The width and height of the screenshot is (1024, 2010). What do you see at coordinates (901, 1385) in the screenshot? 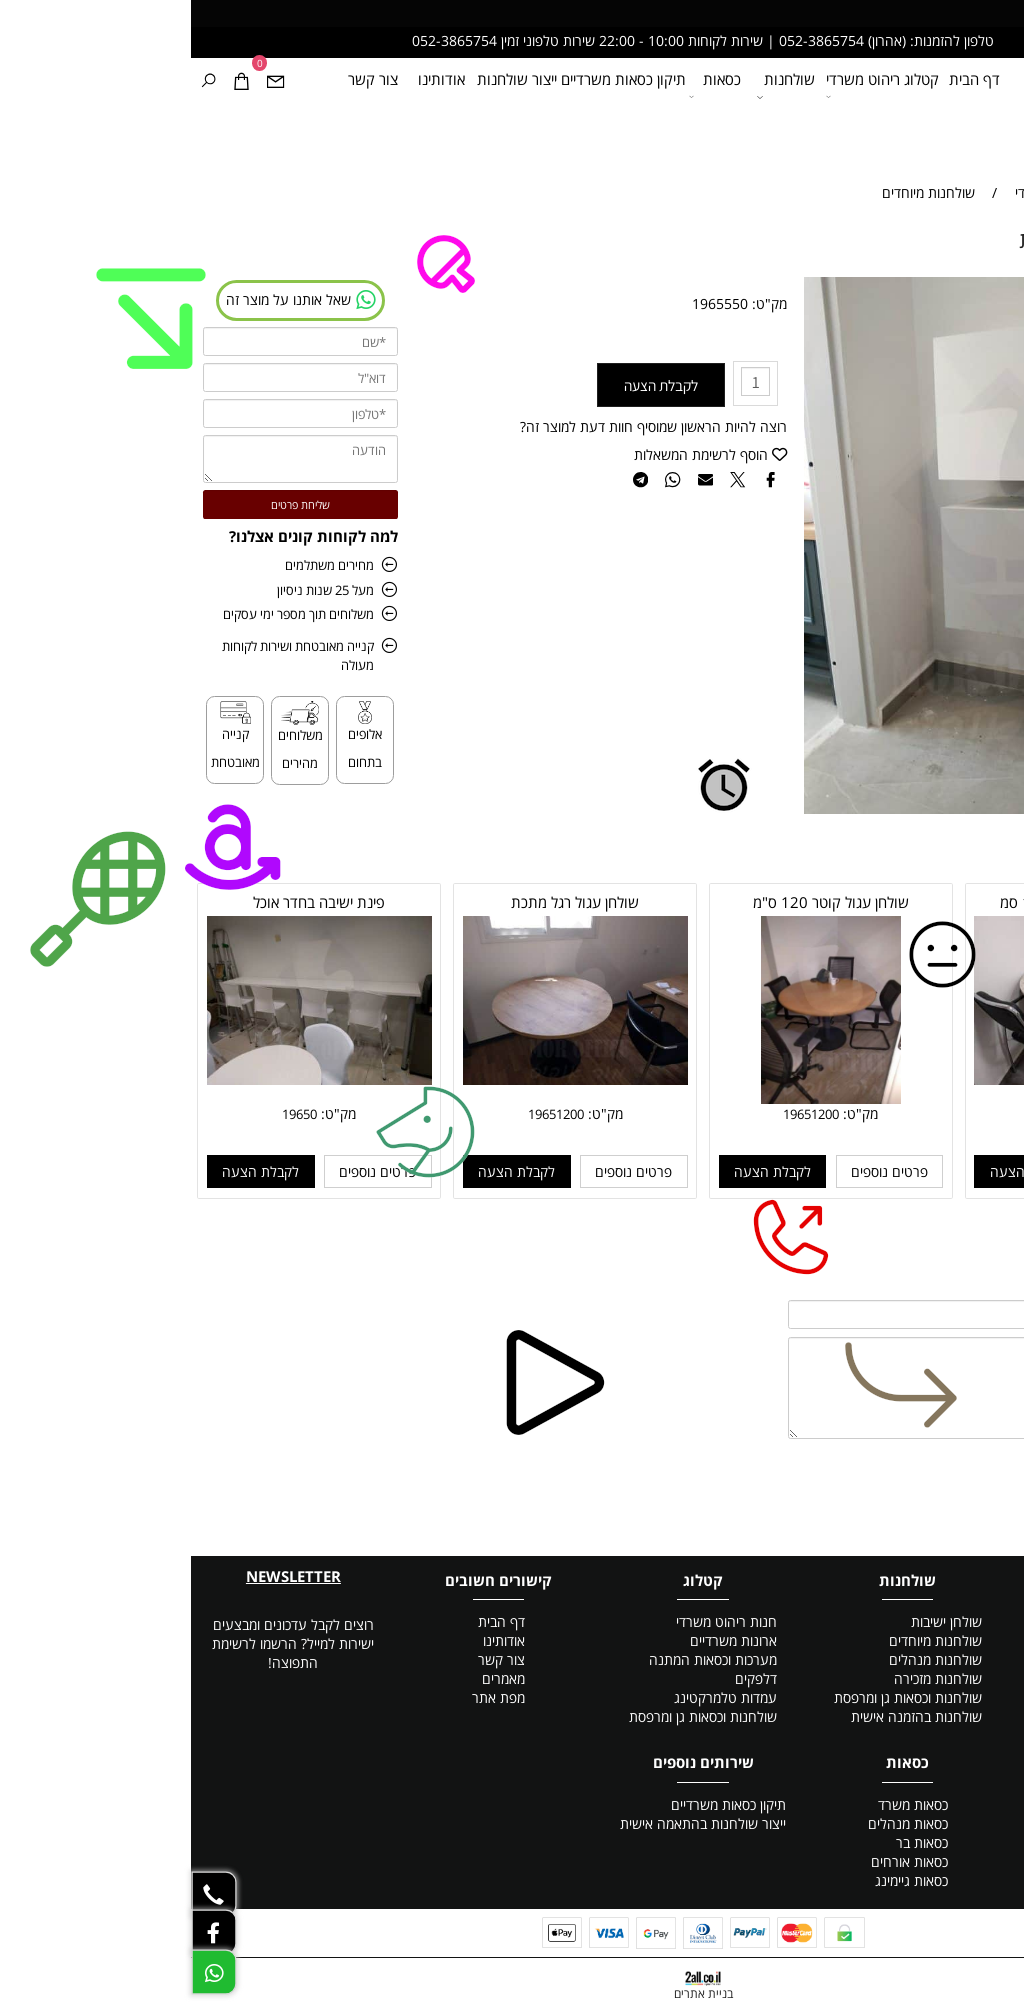
I see `reply to a message or comment` at bounding box center [901, 1385].